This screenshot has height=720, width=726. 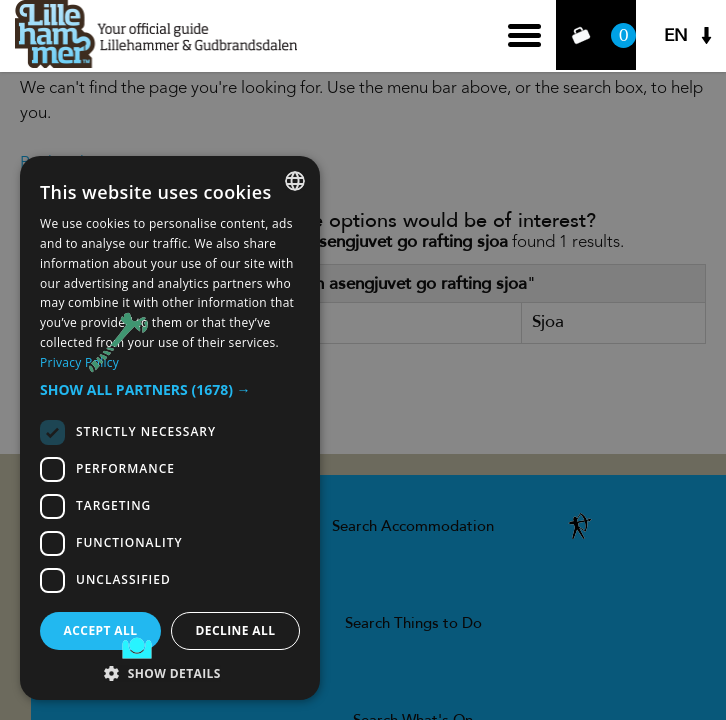 I want to click on select bone mace as equipped weapon, so click(x=118, y=342).